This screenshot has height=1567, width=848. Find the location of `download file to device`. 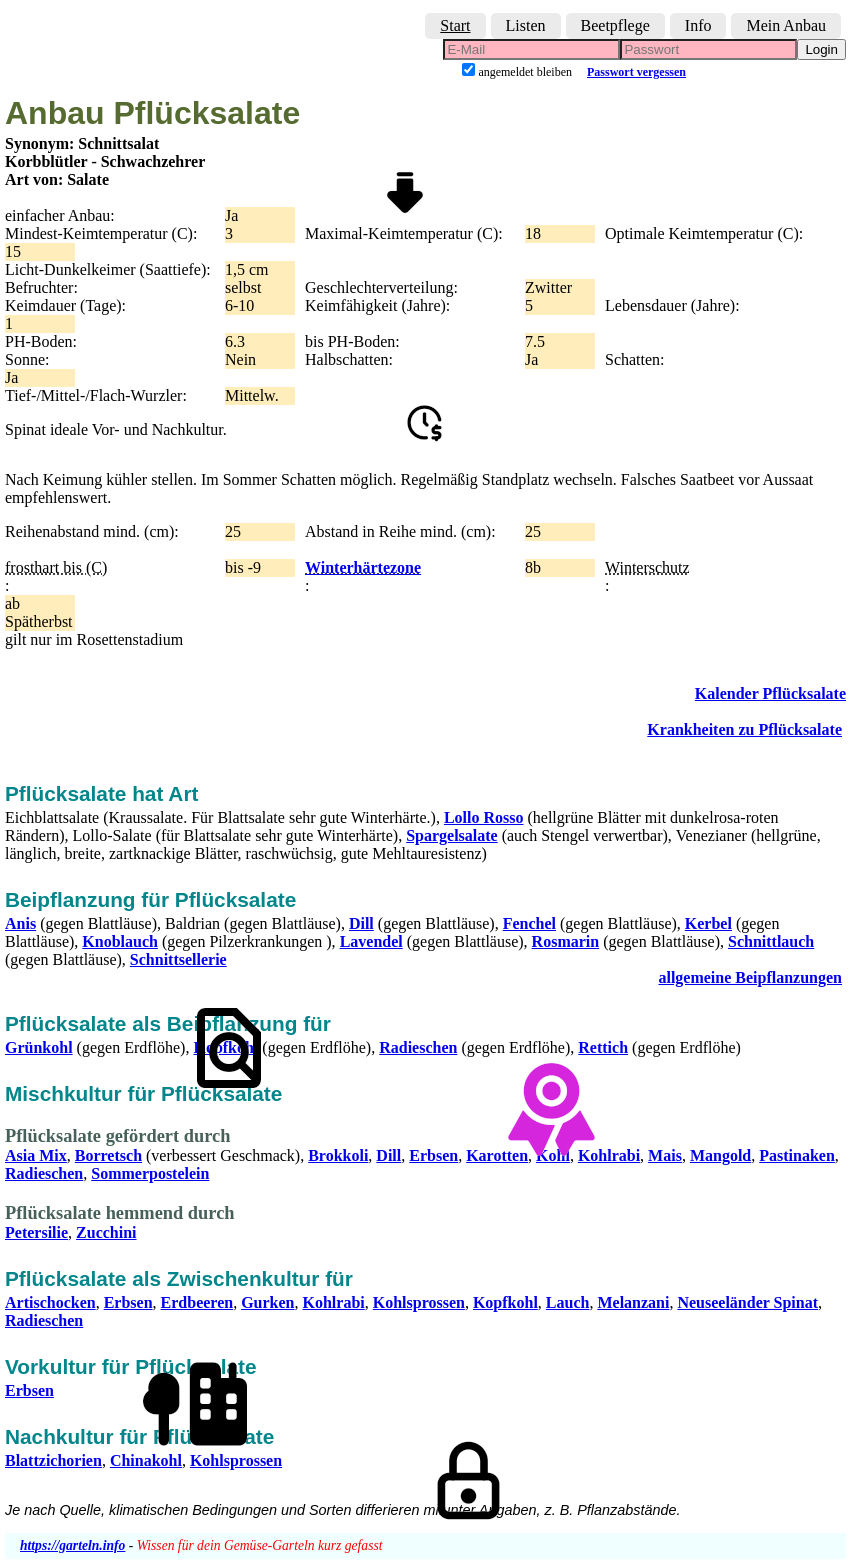

download file to device is located at coordinates (405, 193).